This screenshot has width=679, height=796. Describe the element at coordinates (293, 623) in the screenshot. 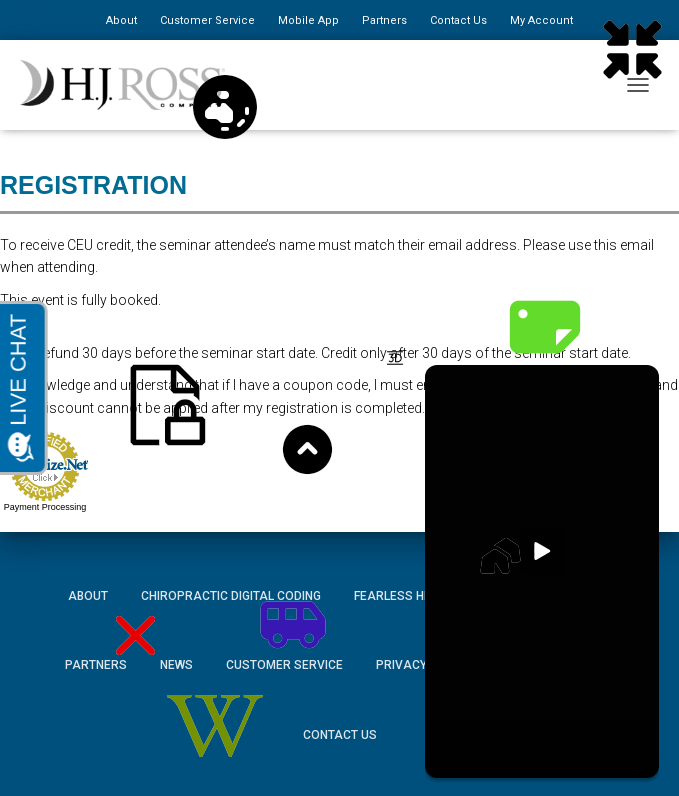

I see `access shuttle or transportation services` at that location.